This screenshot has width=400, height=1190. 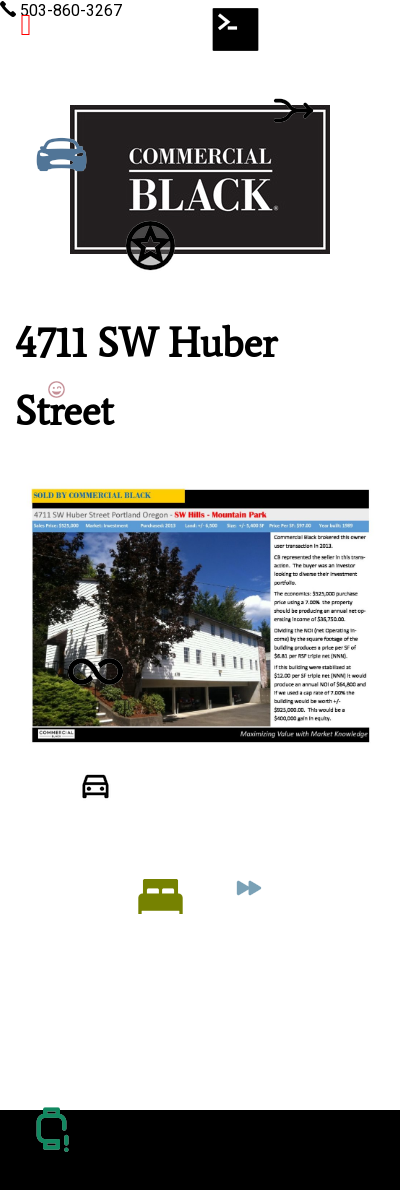 What do you see at coordinates (51, 1128) in the screenshot?
I see `smartwatch alert or notification` at bounding box center [51, 1128].